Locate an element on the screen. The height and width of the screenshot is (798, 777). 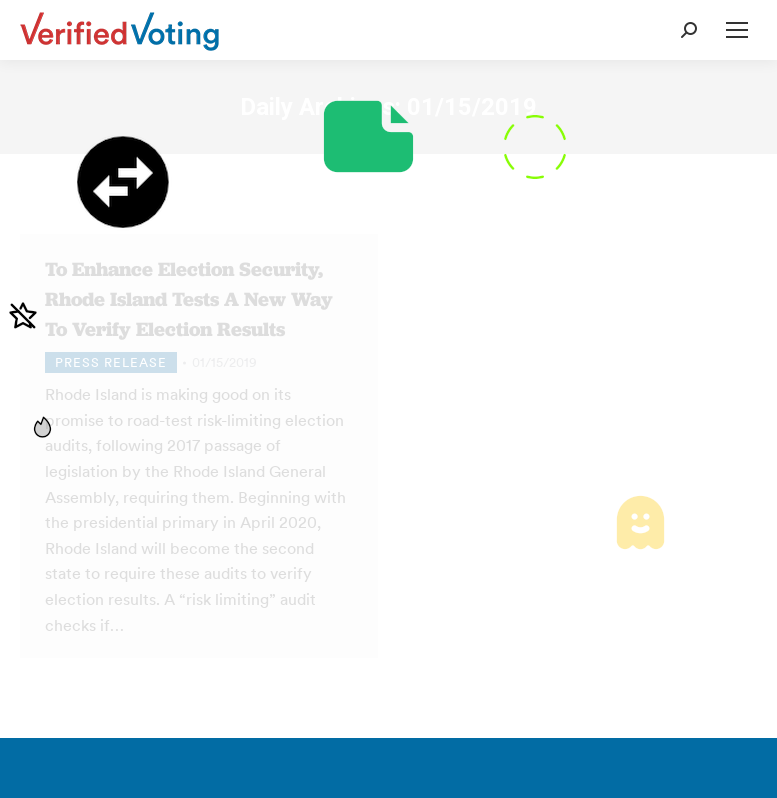
toggle incognito or ghost mode is located at coordinates (640, 522).